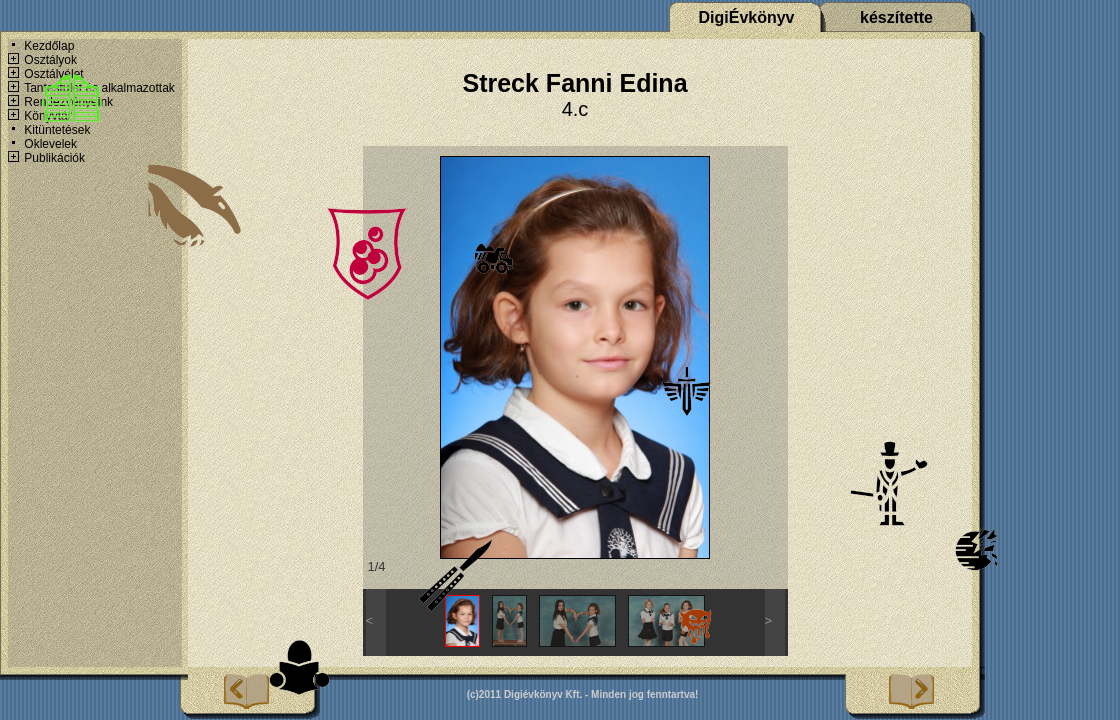 Image resolution: width=1120 pixels, height=720 pixels. I want to click on enter a western-themed game area or saloon, so click(72, 98).